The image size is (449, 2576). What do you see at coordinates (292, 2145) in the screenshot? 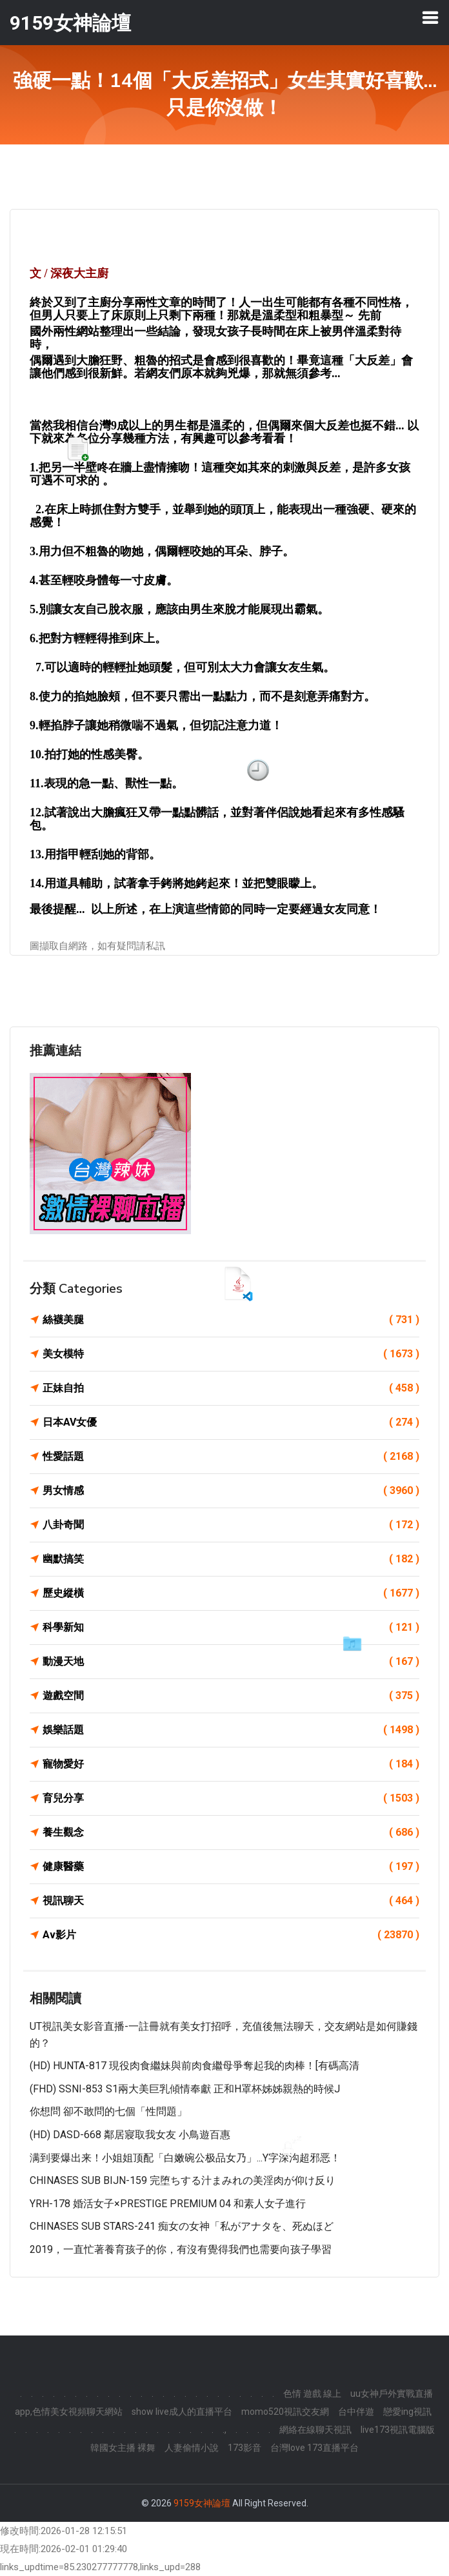
I see `system sleep mode is enabled and unrestricted` at bounding box center [292, 2145].